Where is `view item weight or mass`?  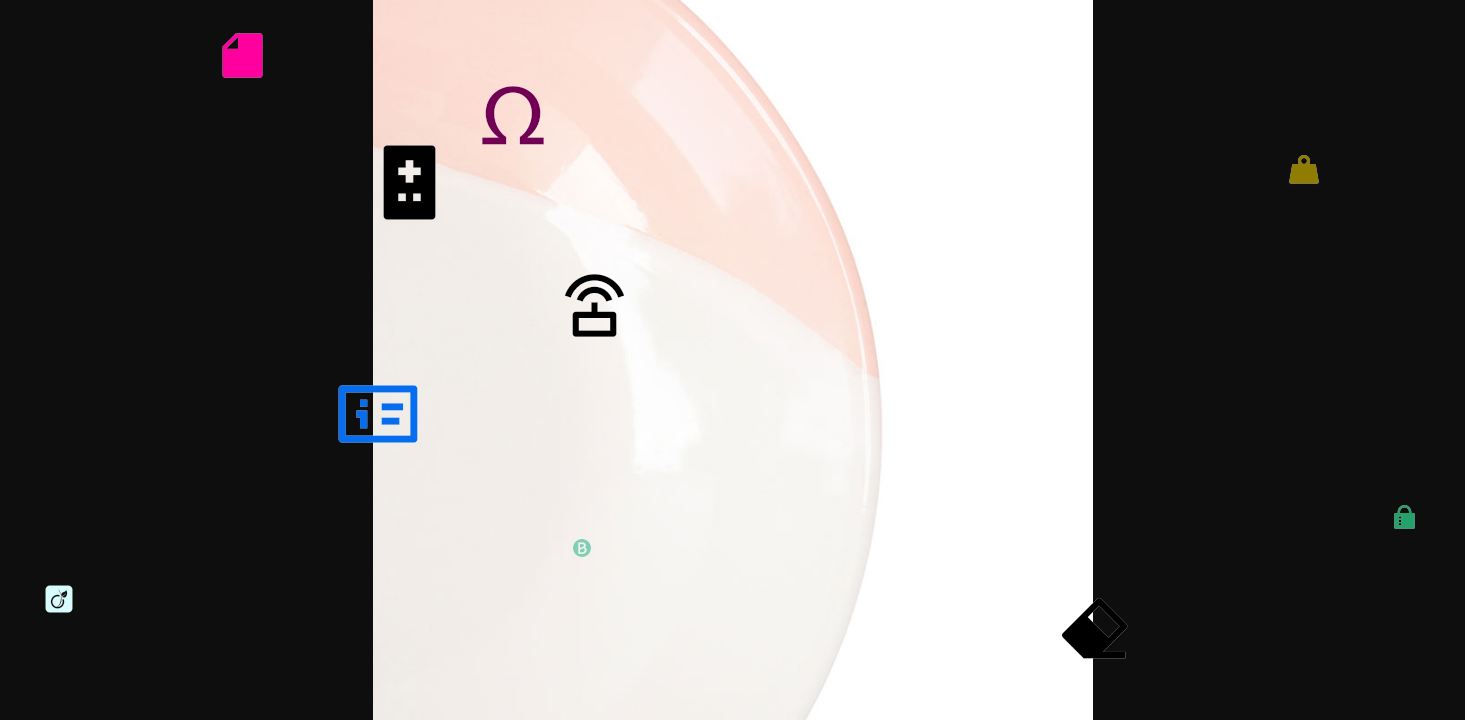
view item weight or mass is located at coordinates (1304, 170).